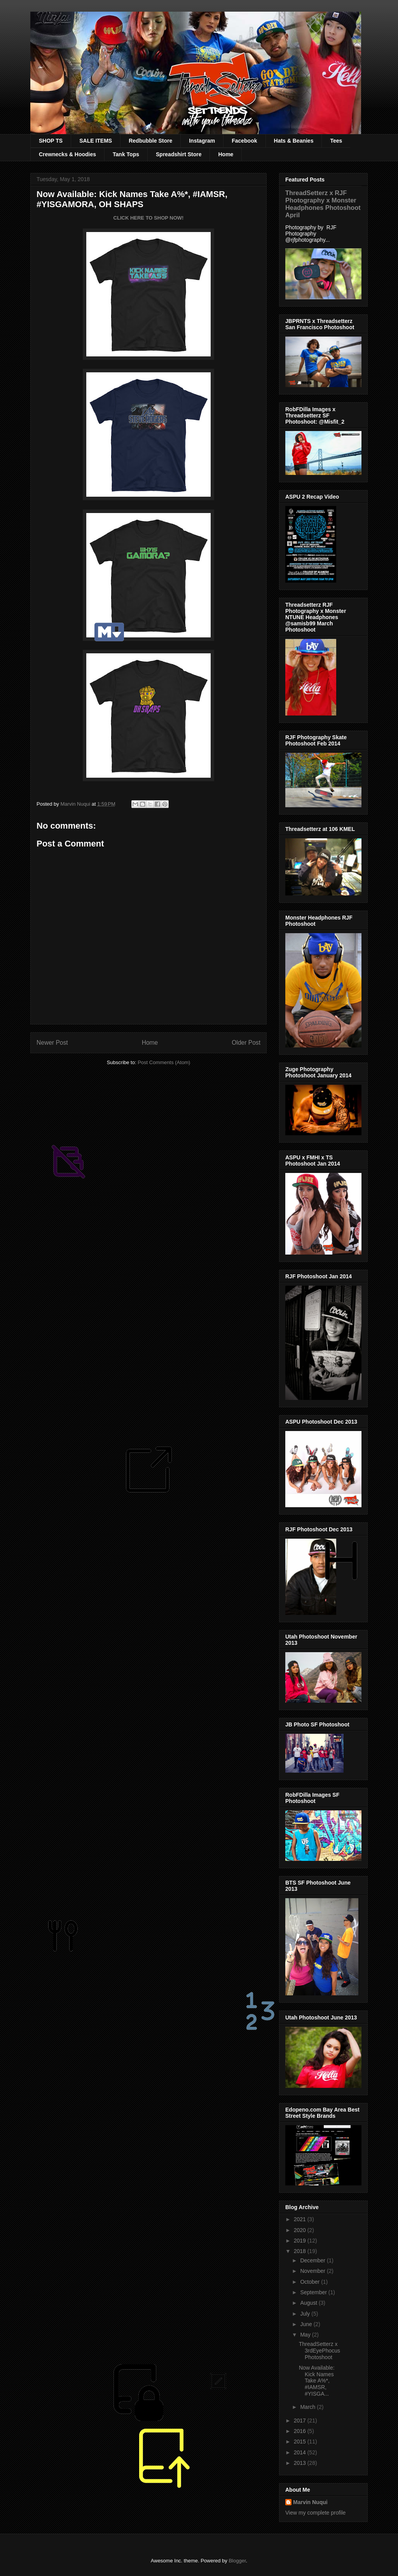 The width and height of the screenshot is (398, 2576). What do you see at coordinates (109, 632) in the screenshot?
I see `format text using markdown` at bounding box center [109, 632].